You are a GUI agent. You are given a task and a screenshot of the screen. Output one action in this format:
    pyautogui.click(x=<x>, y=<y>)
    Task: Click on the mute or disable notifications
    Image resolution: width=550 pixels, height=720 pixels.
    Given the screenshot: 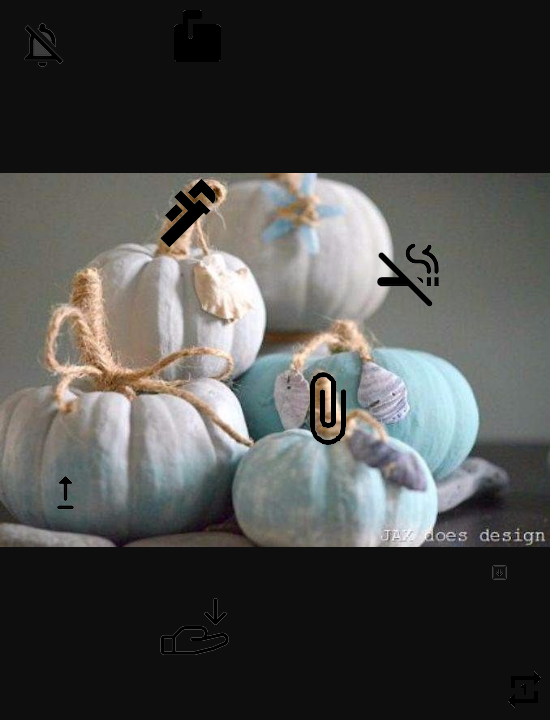 What is the action you would take?
    pyautogui.click(x=42, y=44)
    